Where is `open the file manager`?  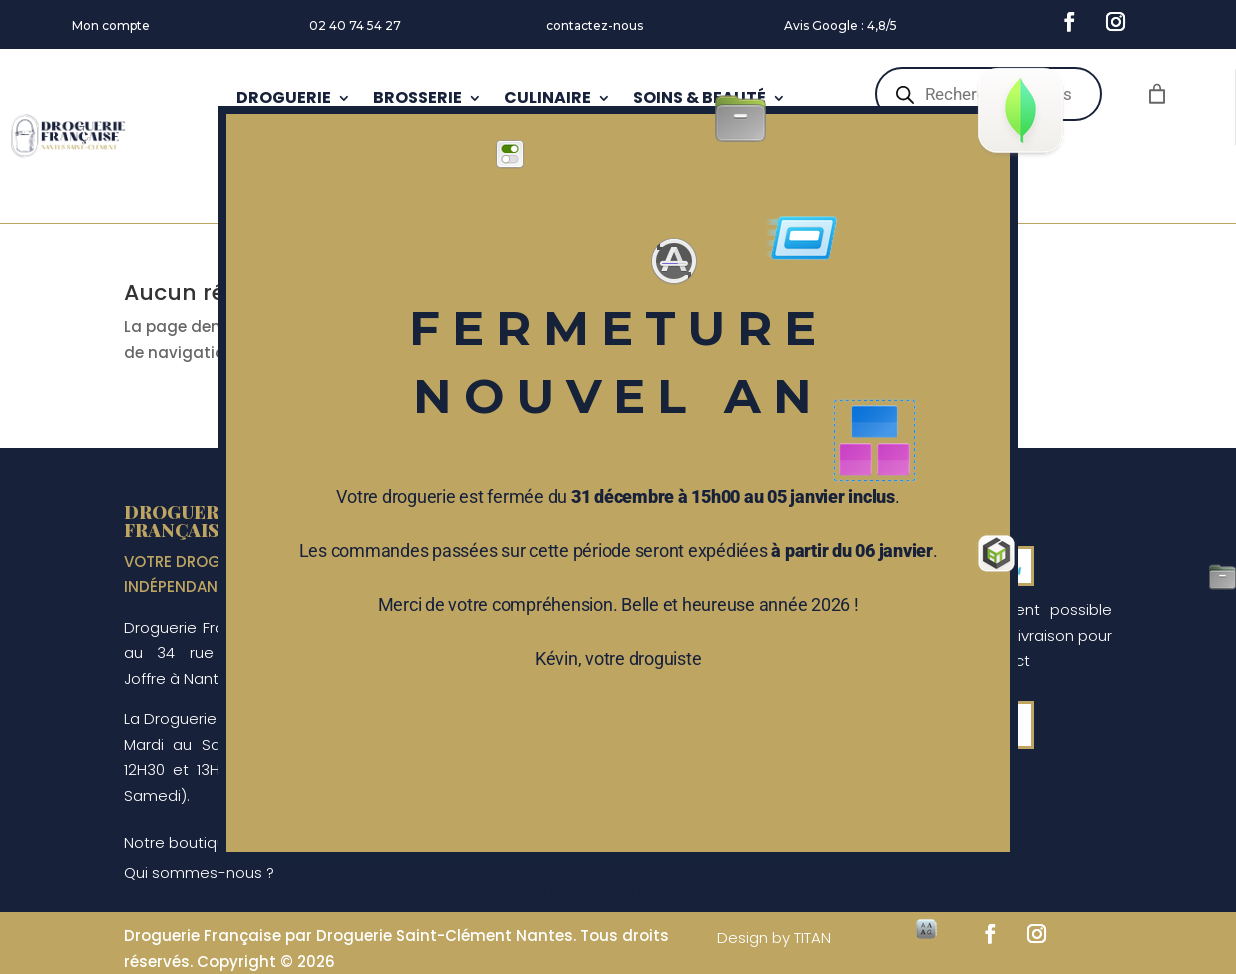
open the file manager is located at coordinates (1222, 576).